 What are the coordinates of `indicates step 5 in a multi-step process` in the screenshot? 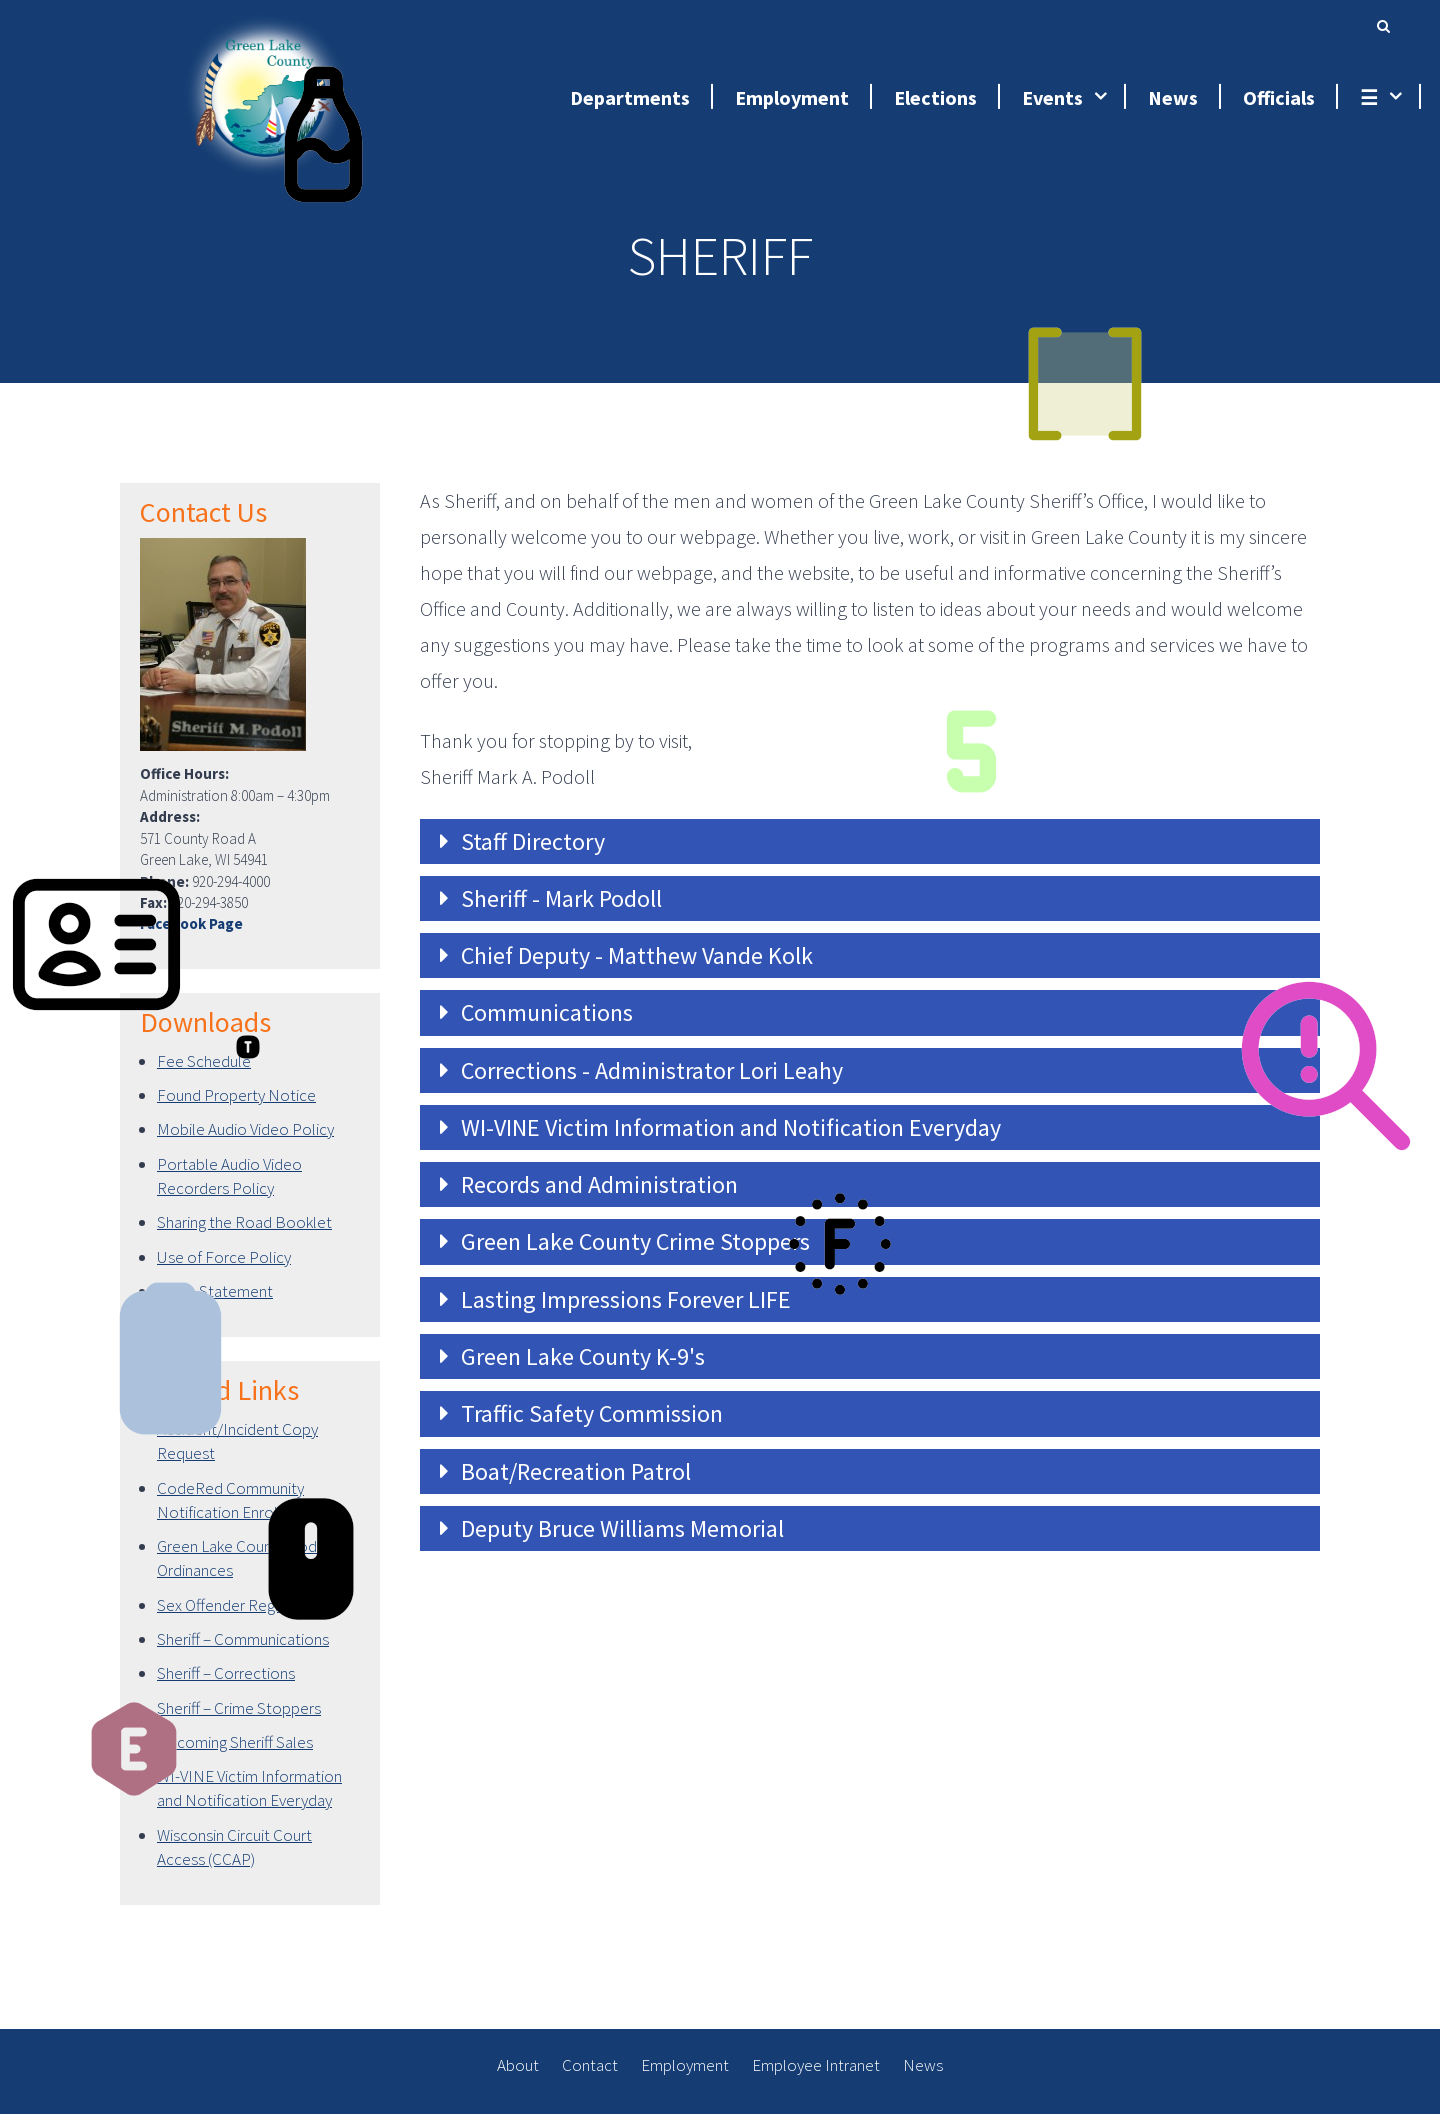 It's located at (971, 751).